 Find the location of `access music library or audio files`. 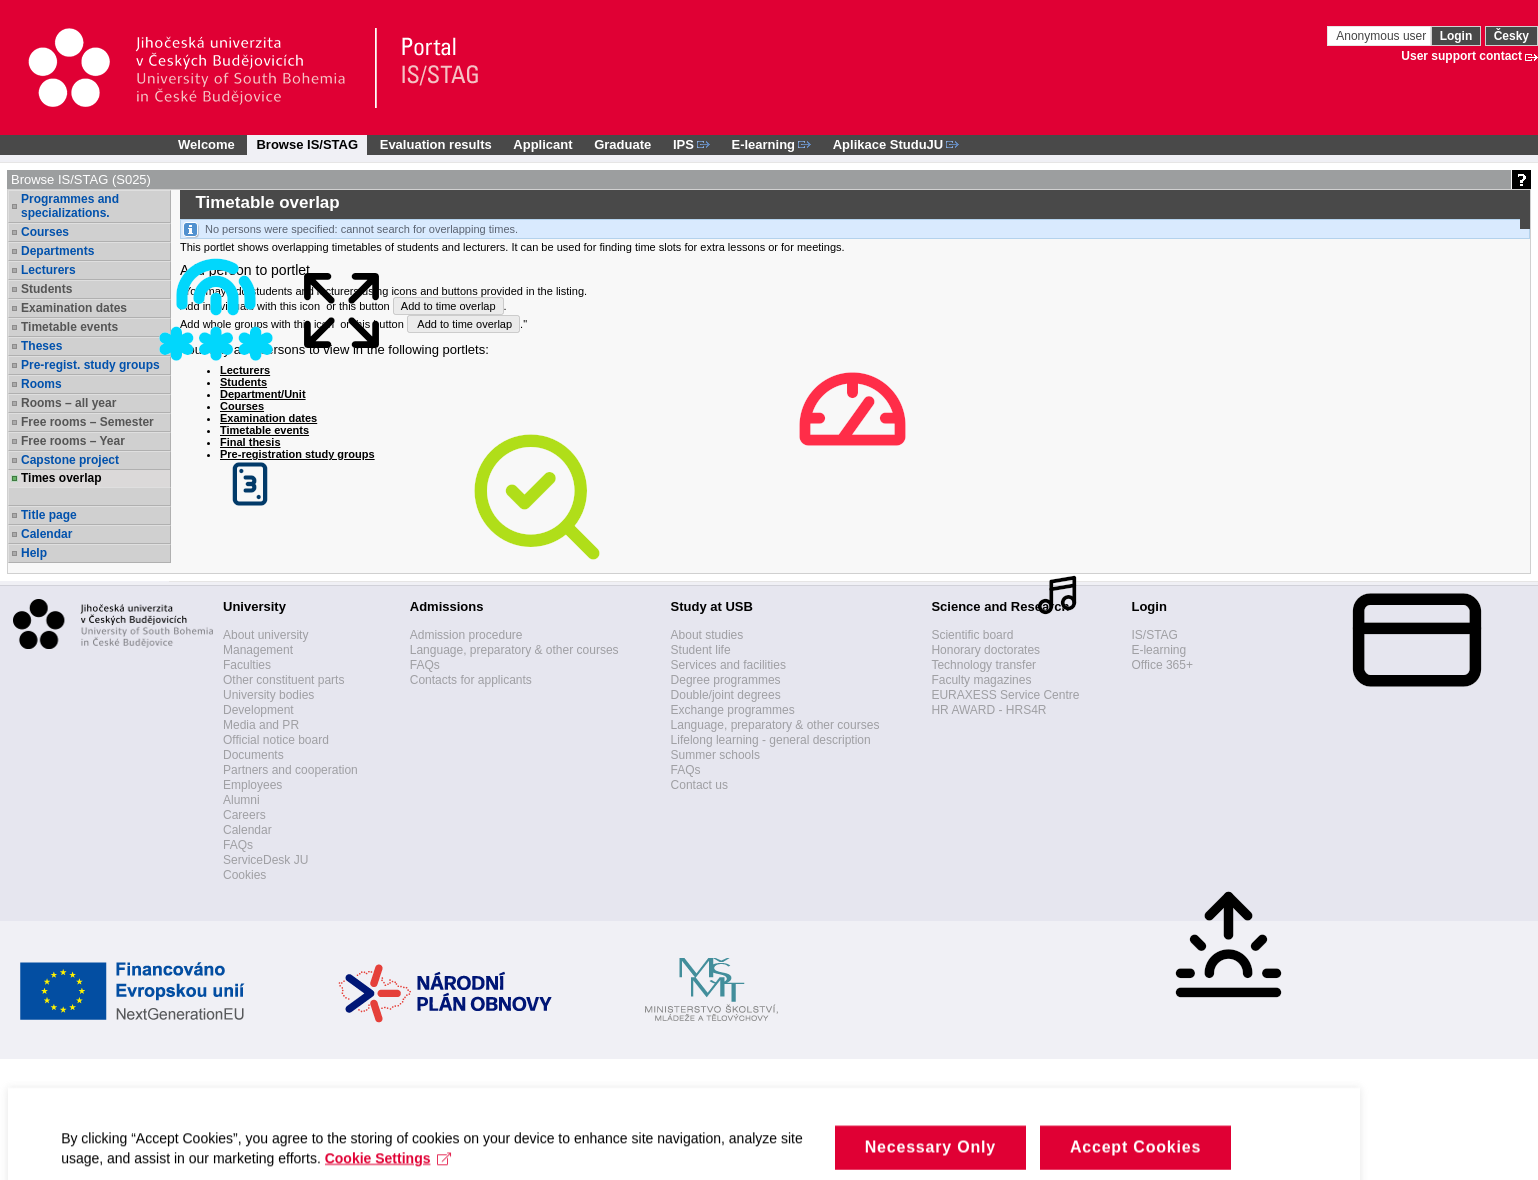

access music library or audio files is located at coordinates (1057, 595).